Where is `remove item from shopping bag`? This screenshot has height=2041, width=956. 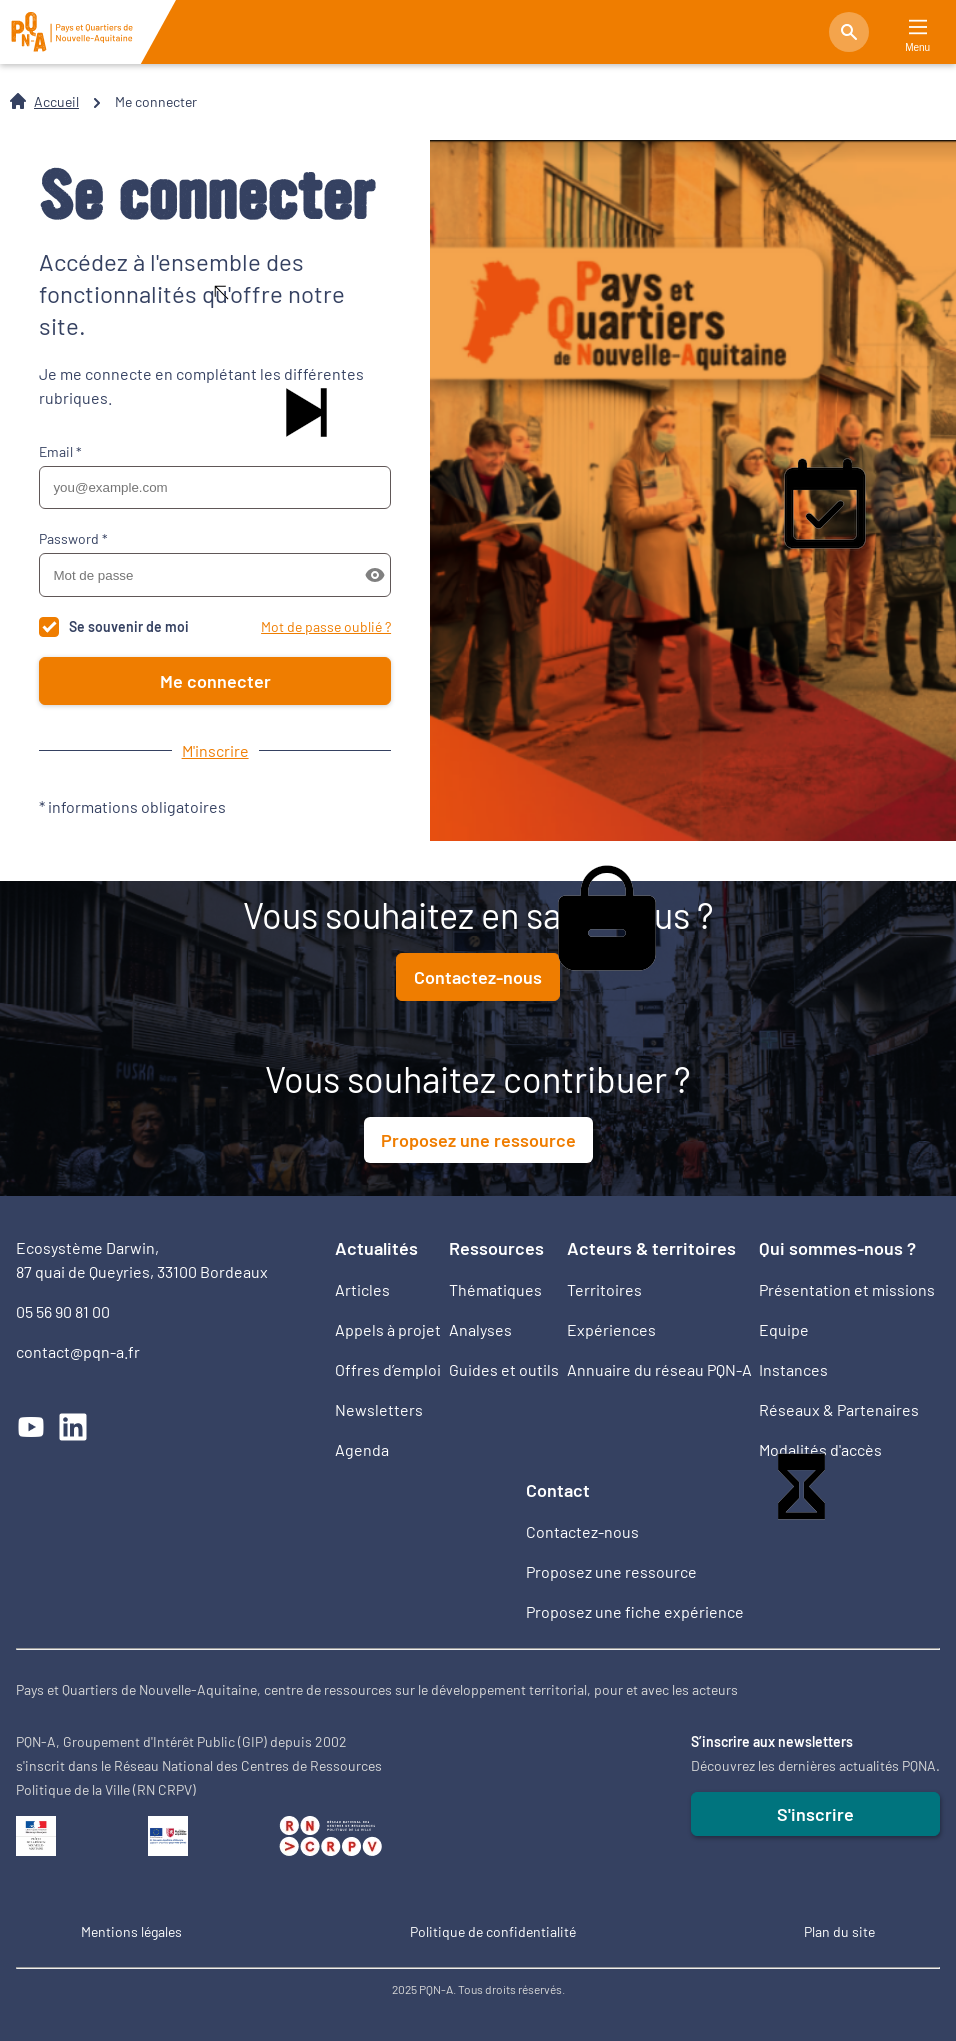
remove item from shopping bag is located at coordinates (607, 918).